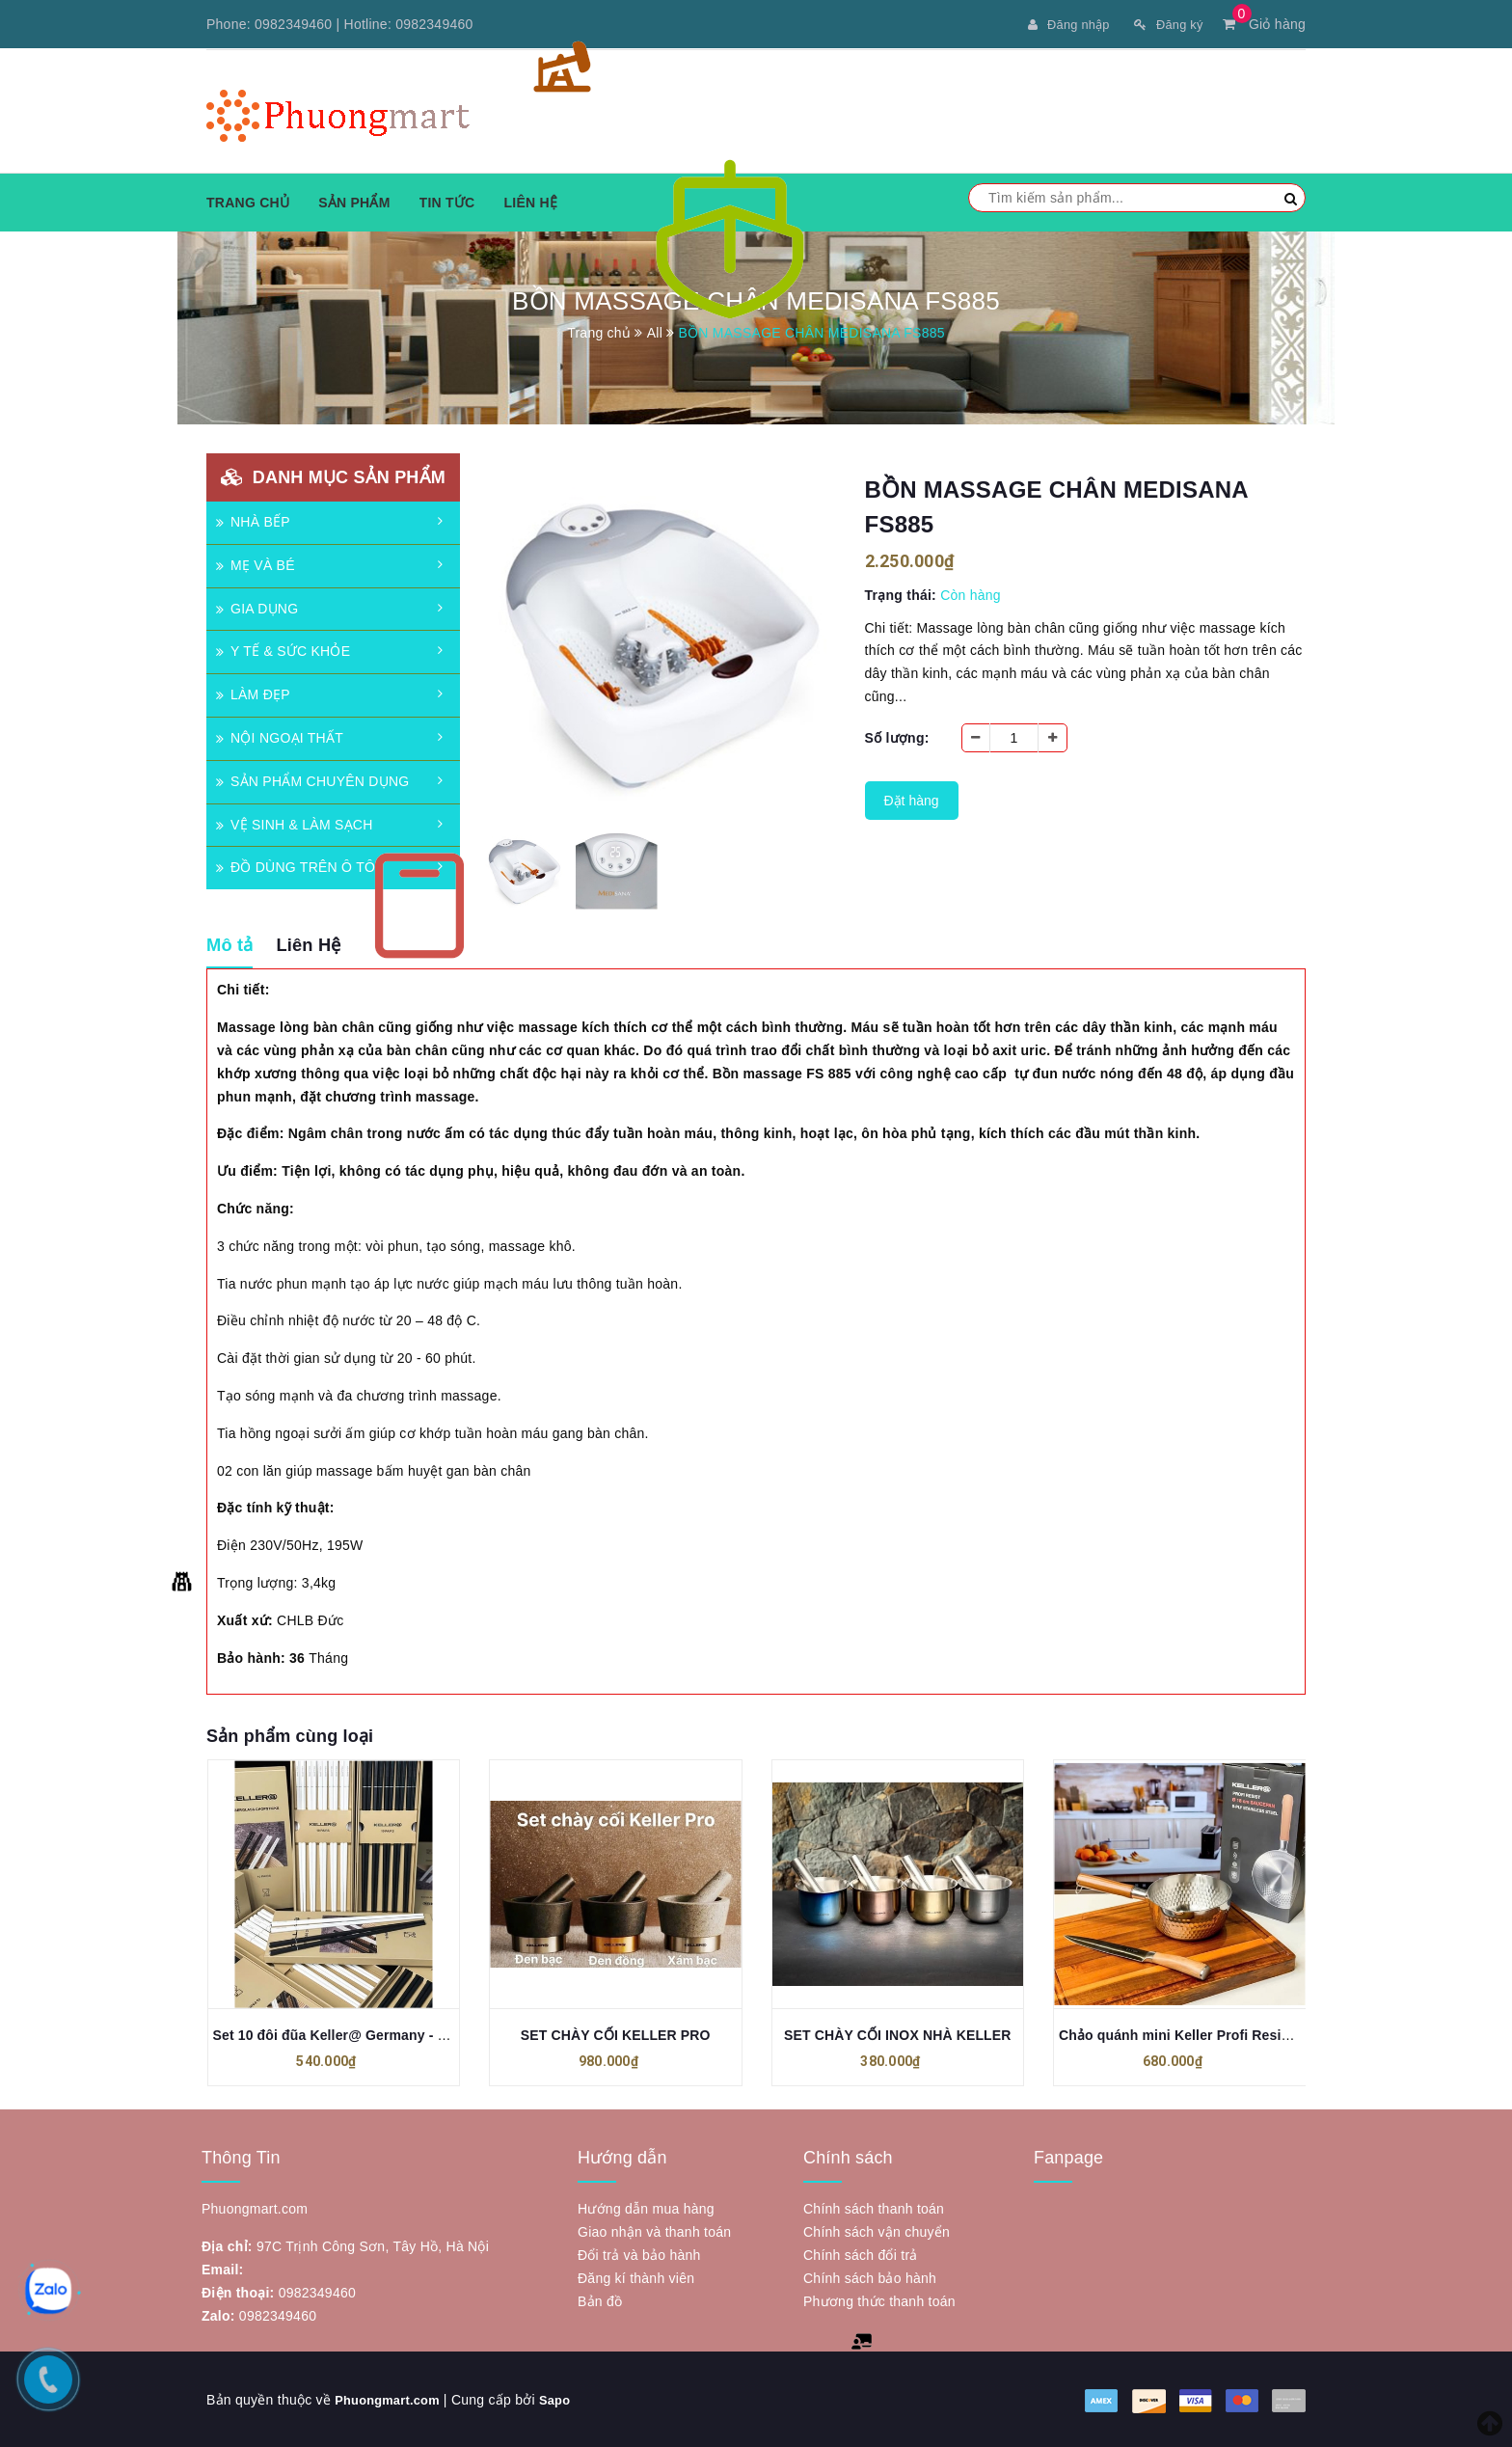  What do you see at coordinates (562, 67) in the screenshot?
I see `represents oil and gas industry or energy sector` at bounding box center [562, 67].